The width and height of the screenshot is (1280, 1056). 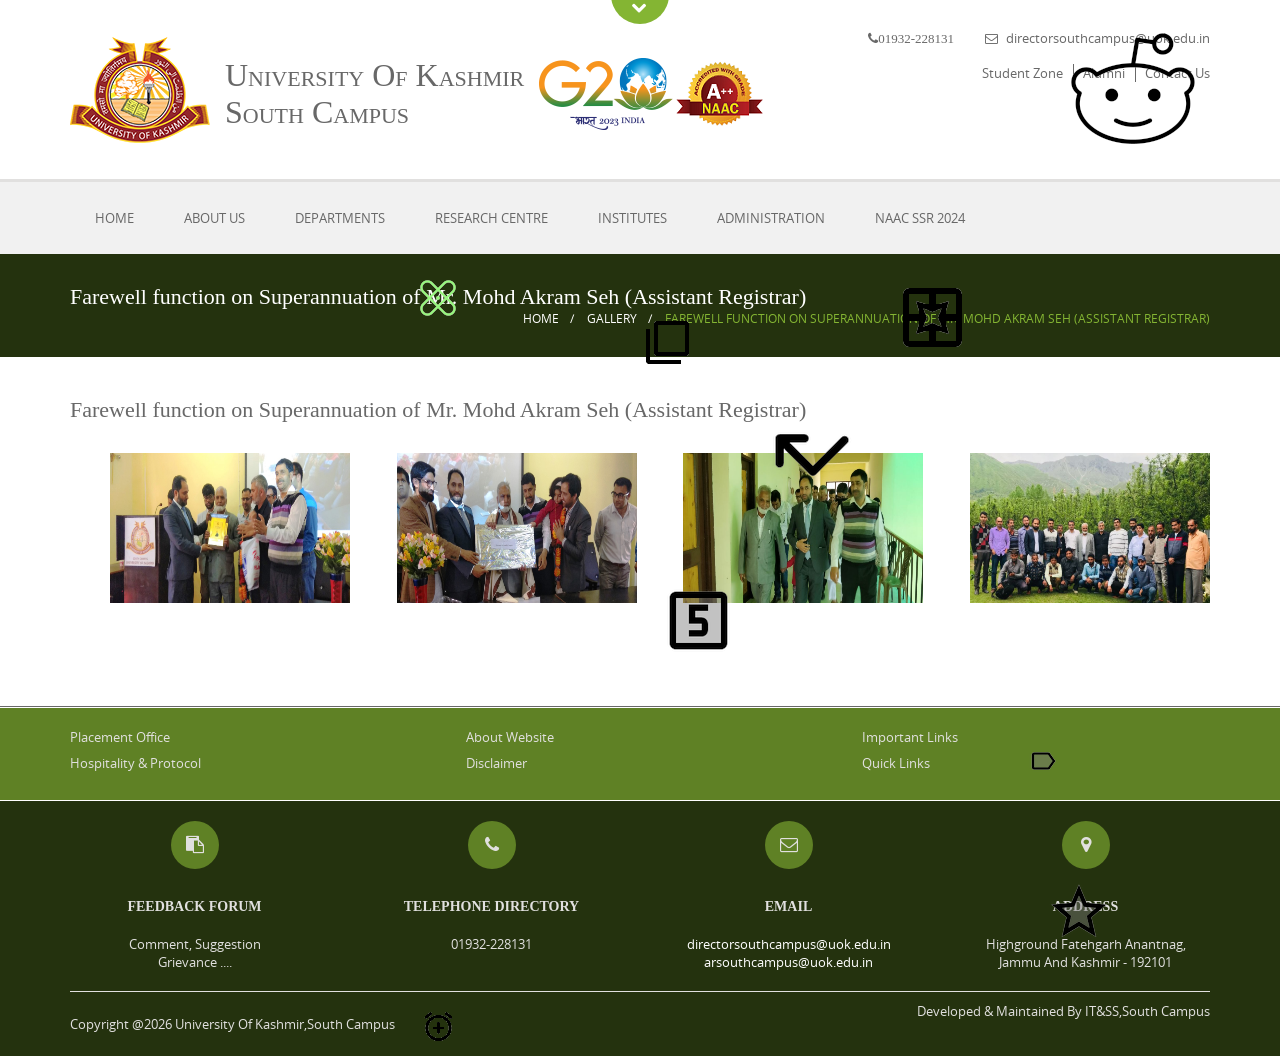 I want to click on access health or first aid settings, so click(x=438, y=298).